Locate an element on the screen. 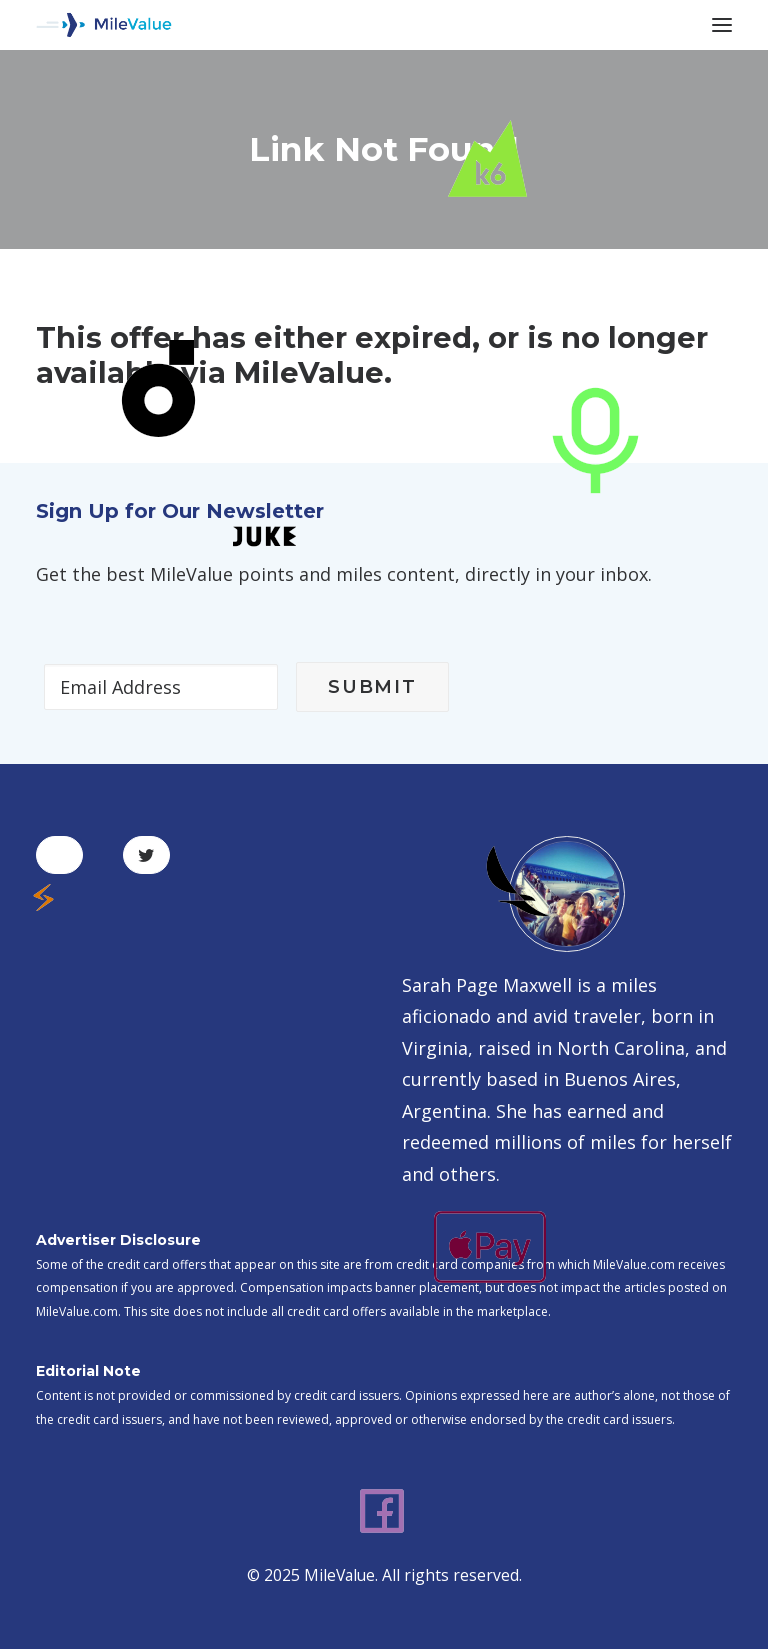 The width and height of the screenshot is (768, 1649). slint framework logo is located at coordinates (43, 897).